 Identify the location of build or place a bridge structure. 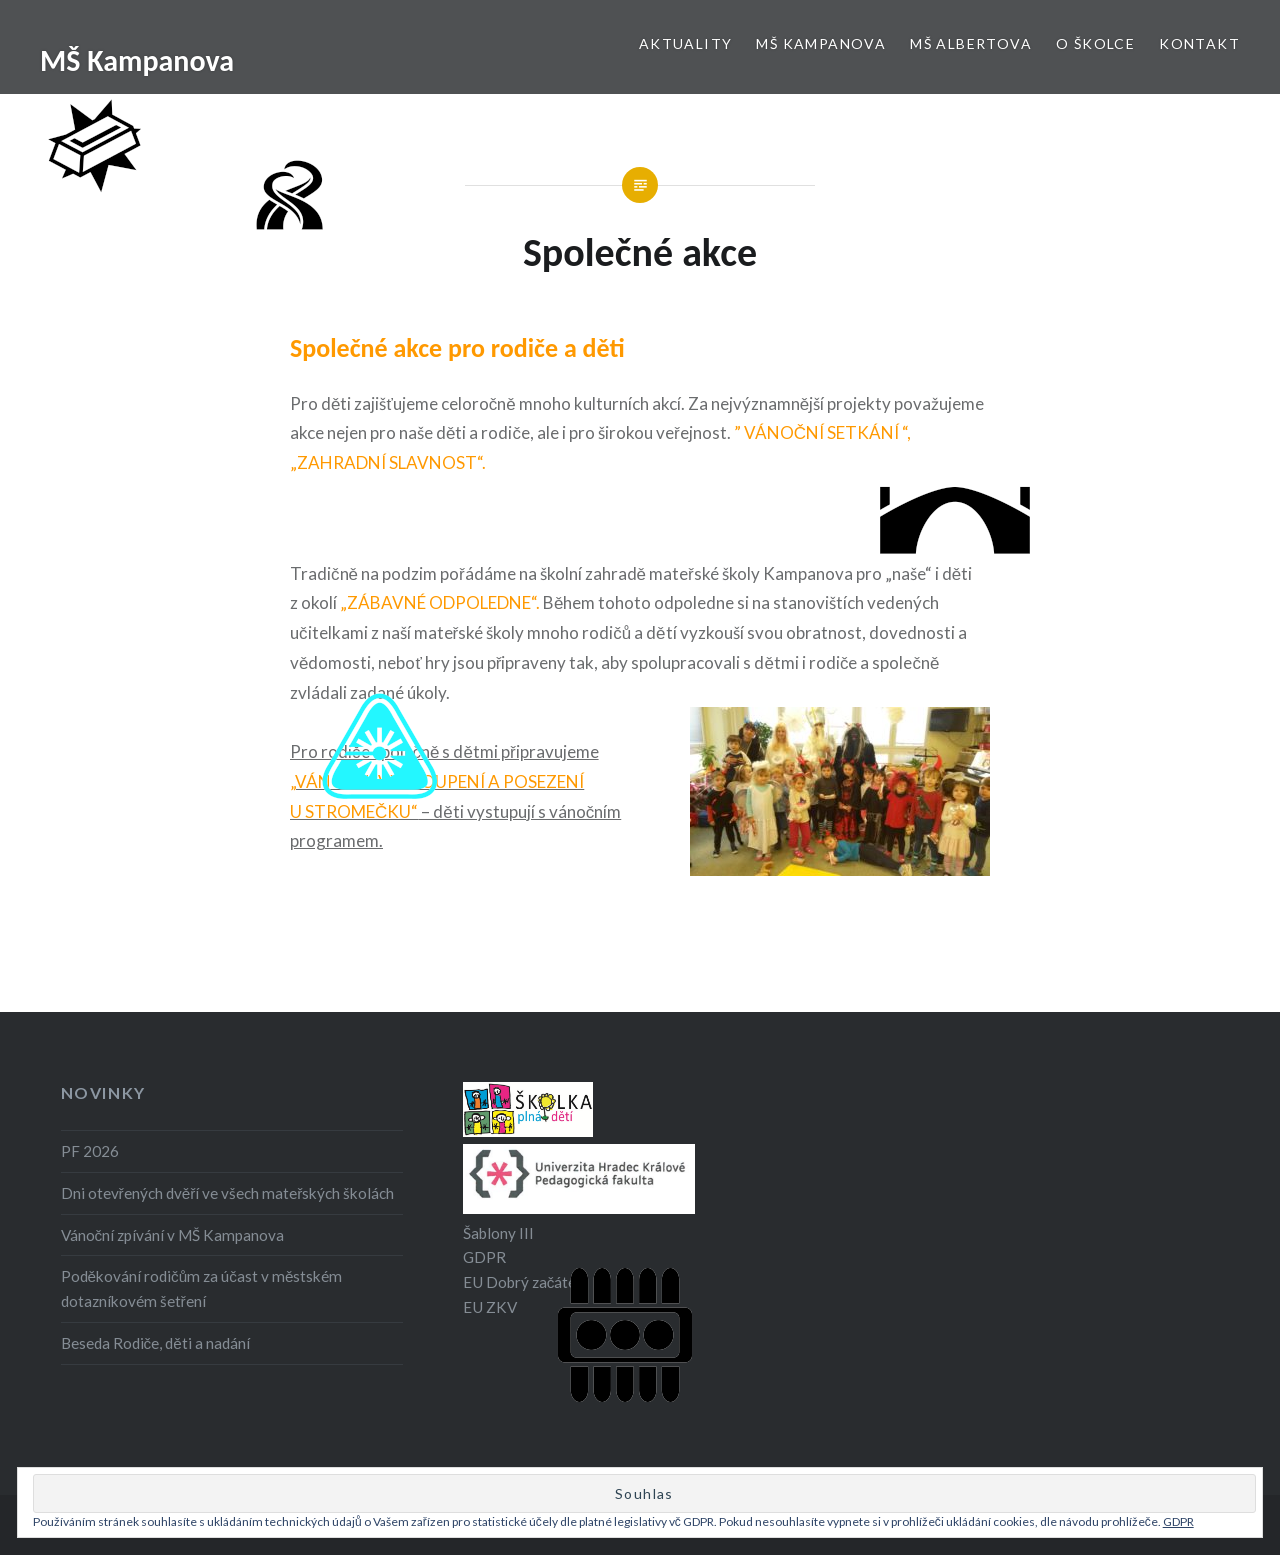
(955, 484).